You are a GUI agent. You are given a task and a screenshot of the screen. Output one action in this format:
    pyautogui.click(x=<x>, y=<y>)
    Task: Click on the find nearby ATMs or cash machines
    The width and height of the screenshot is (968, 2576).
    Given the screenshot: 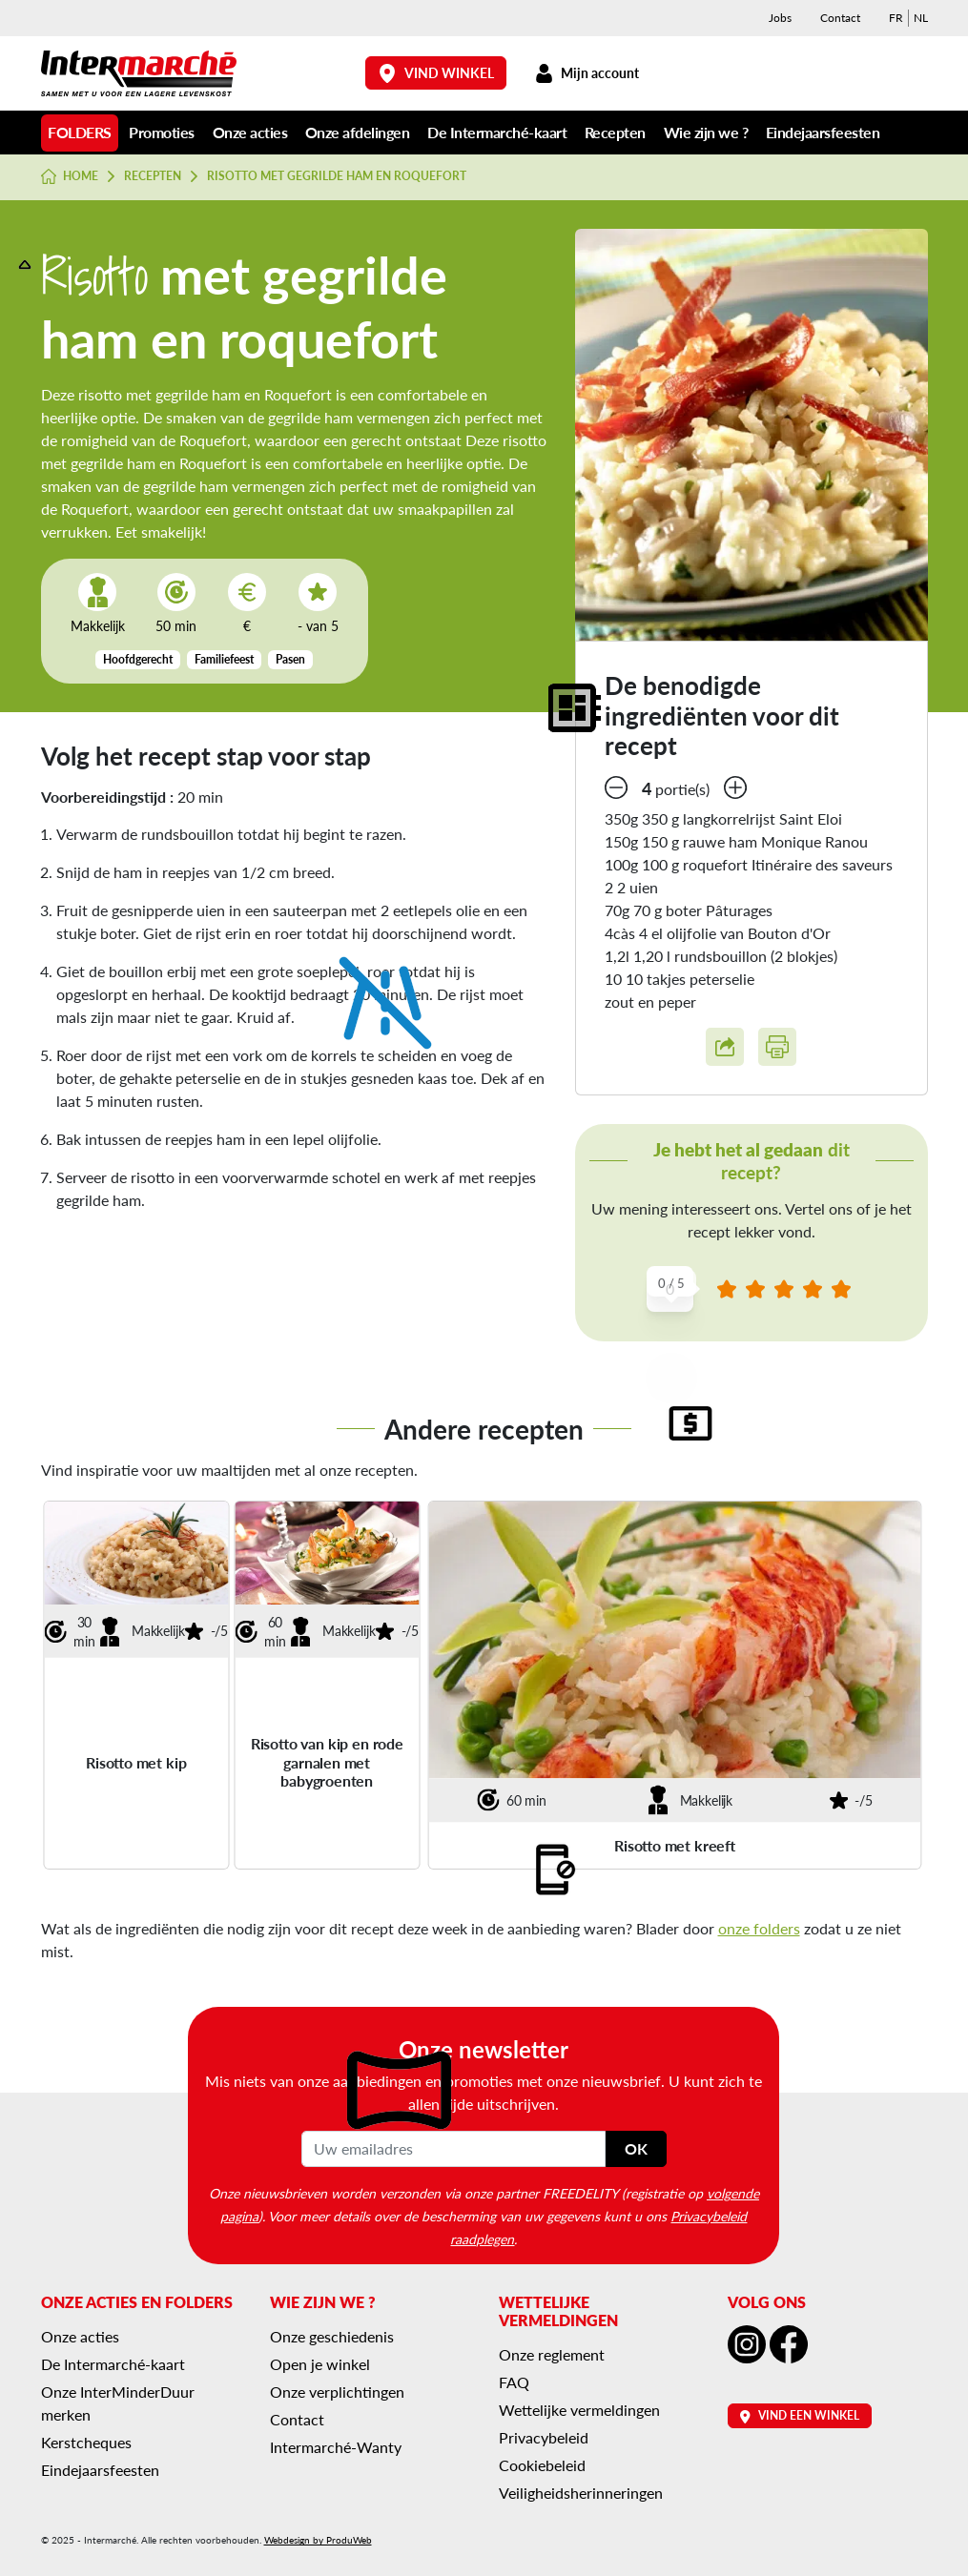 What is the action you would take?
    pyautogui.click(x=690, y=1423)
    